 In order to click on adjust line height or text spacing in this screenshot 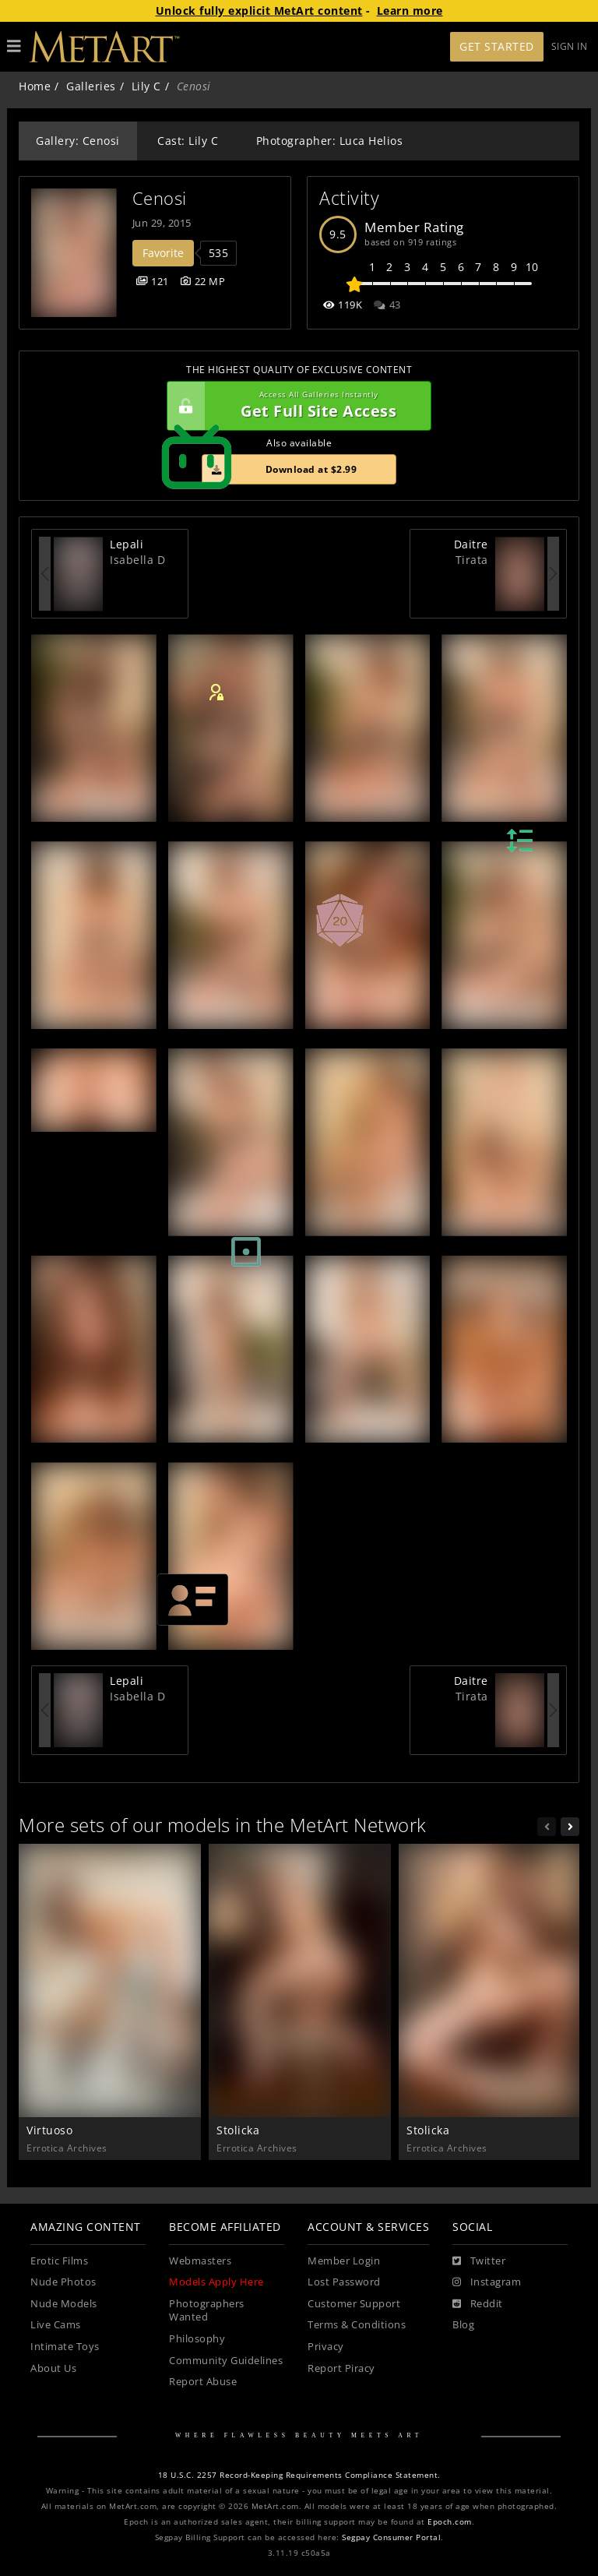, I will do `click(521, 840)`.